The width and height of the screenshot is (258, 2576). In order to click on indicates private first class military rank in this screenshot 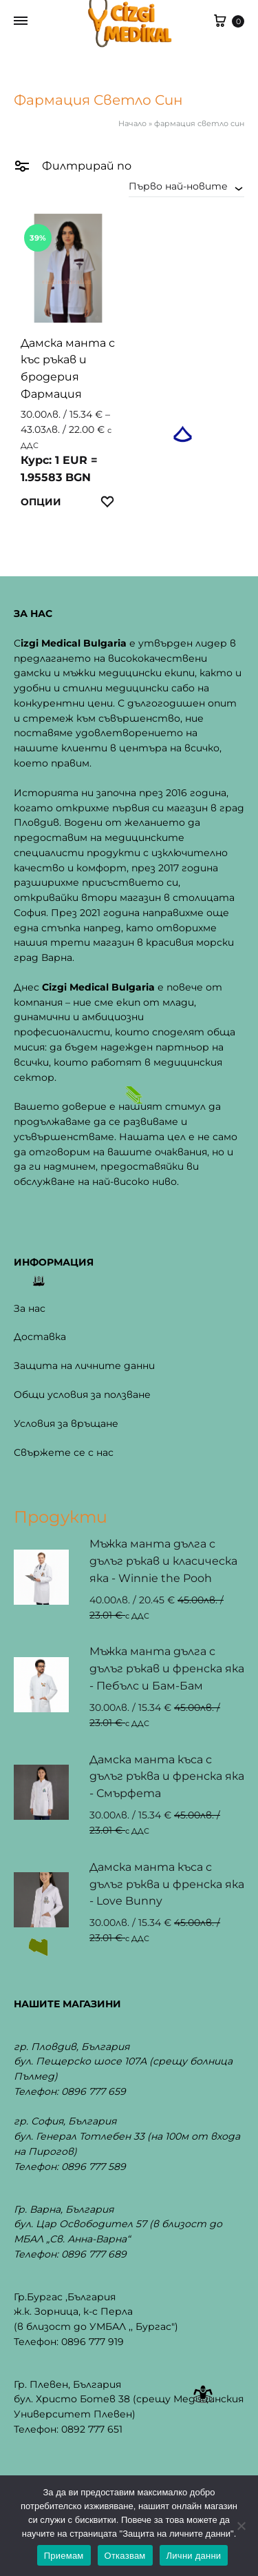, I will do `click(182, 434)`.